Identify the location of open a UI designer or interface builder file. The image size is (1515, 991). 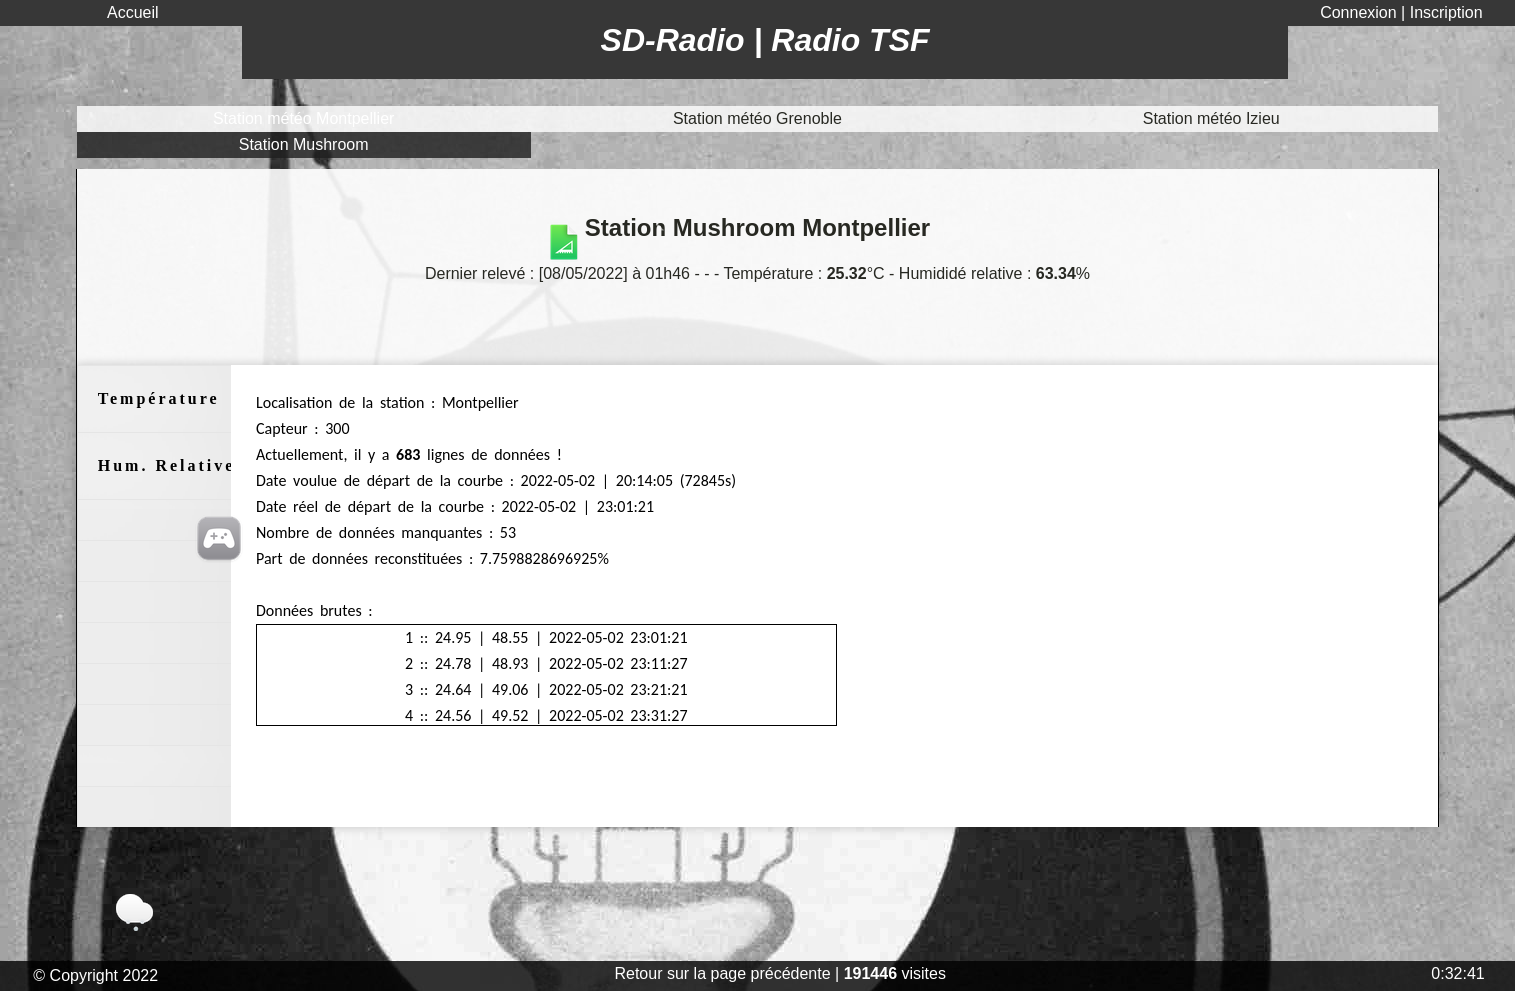
(606, 242).